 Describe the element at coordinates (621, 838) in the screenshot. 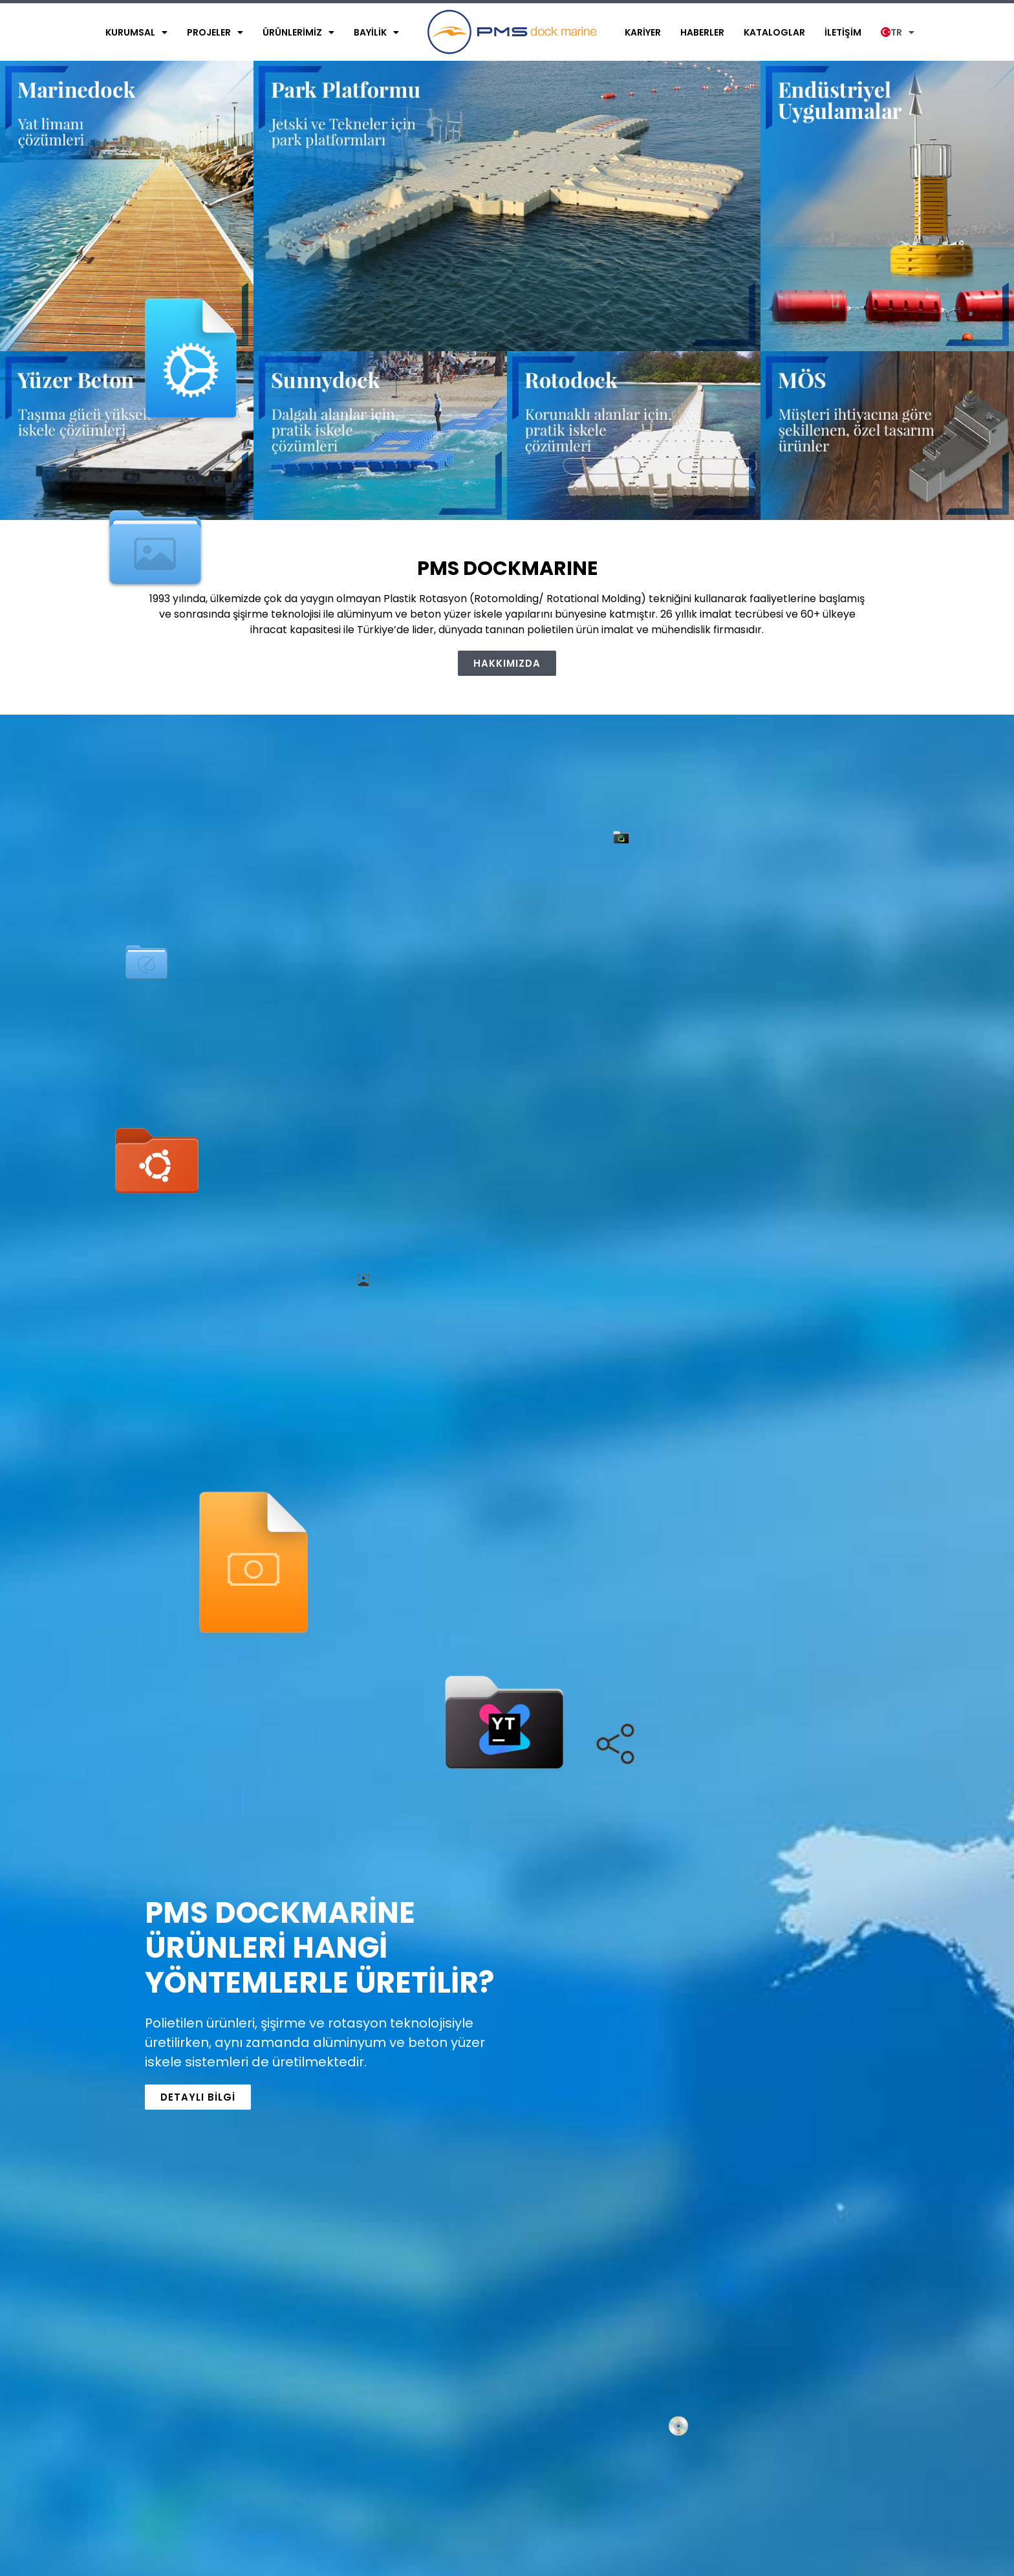

I see `open pycharm project folder` at that location.